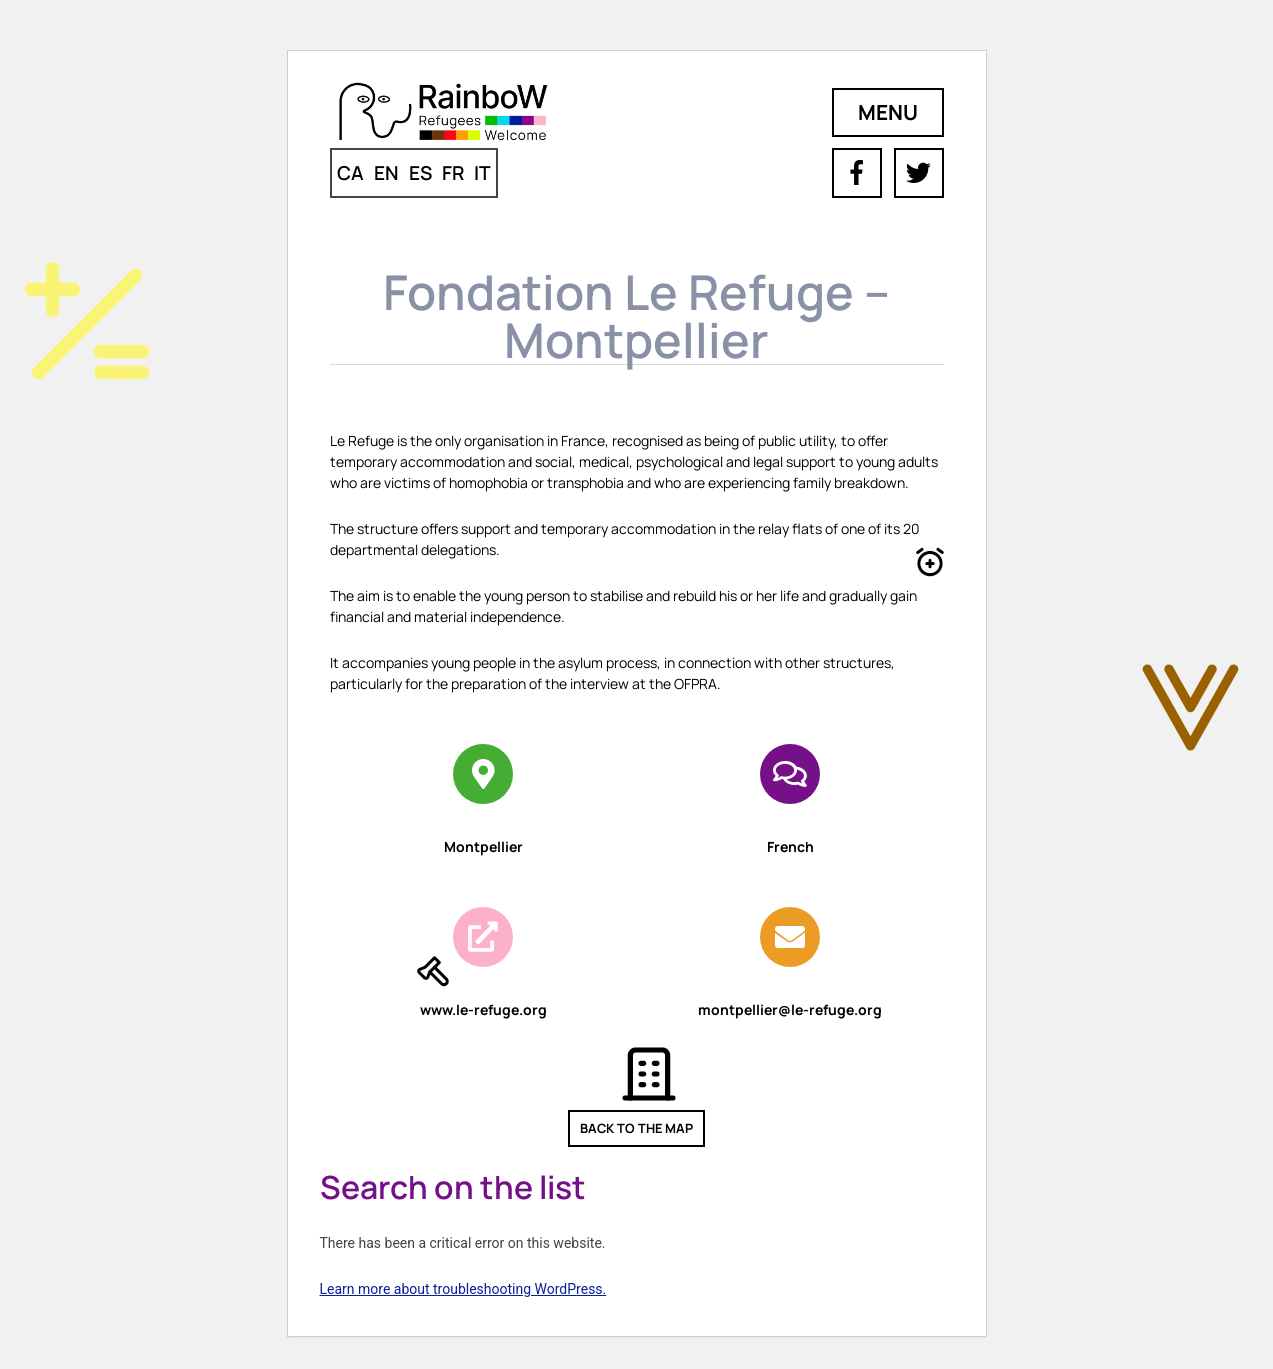 This screenshot has width=1273, height=1369. What do you see at coordinates (930, 562) in the screenshot?
I see `add a new alarm` at bounding box center [930, 562].